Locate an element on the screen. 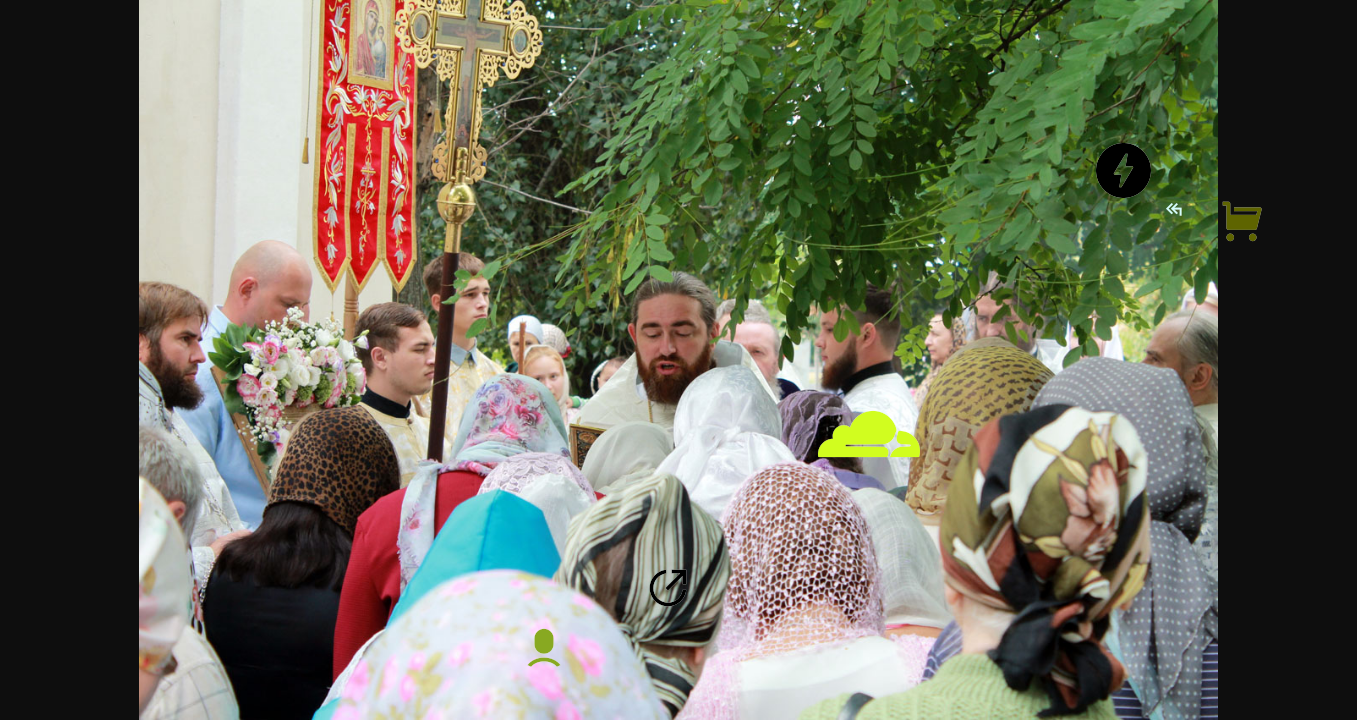 This screenshot has height=720, width=1357. share this content with others is located at coordinates (668, 588).